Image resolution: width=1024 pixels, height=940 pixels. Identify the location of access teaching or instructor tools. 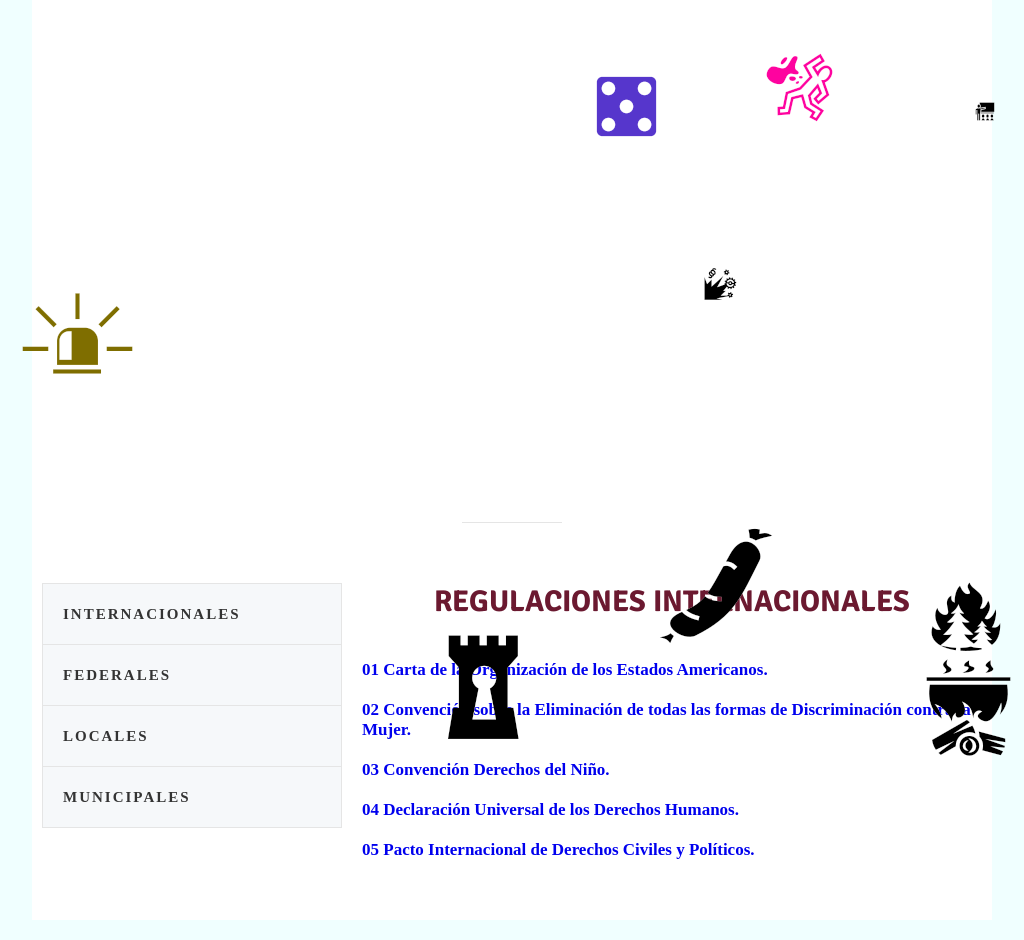
(985, 111).